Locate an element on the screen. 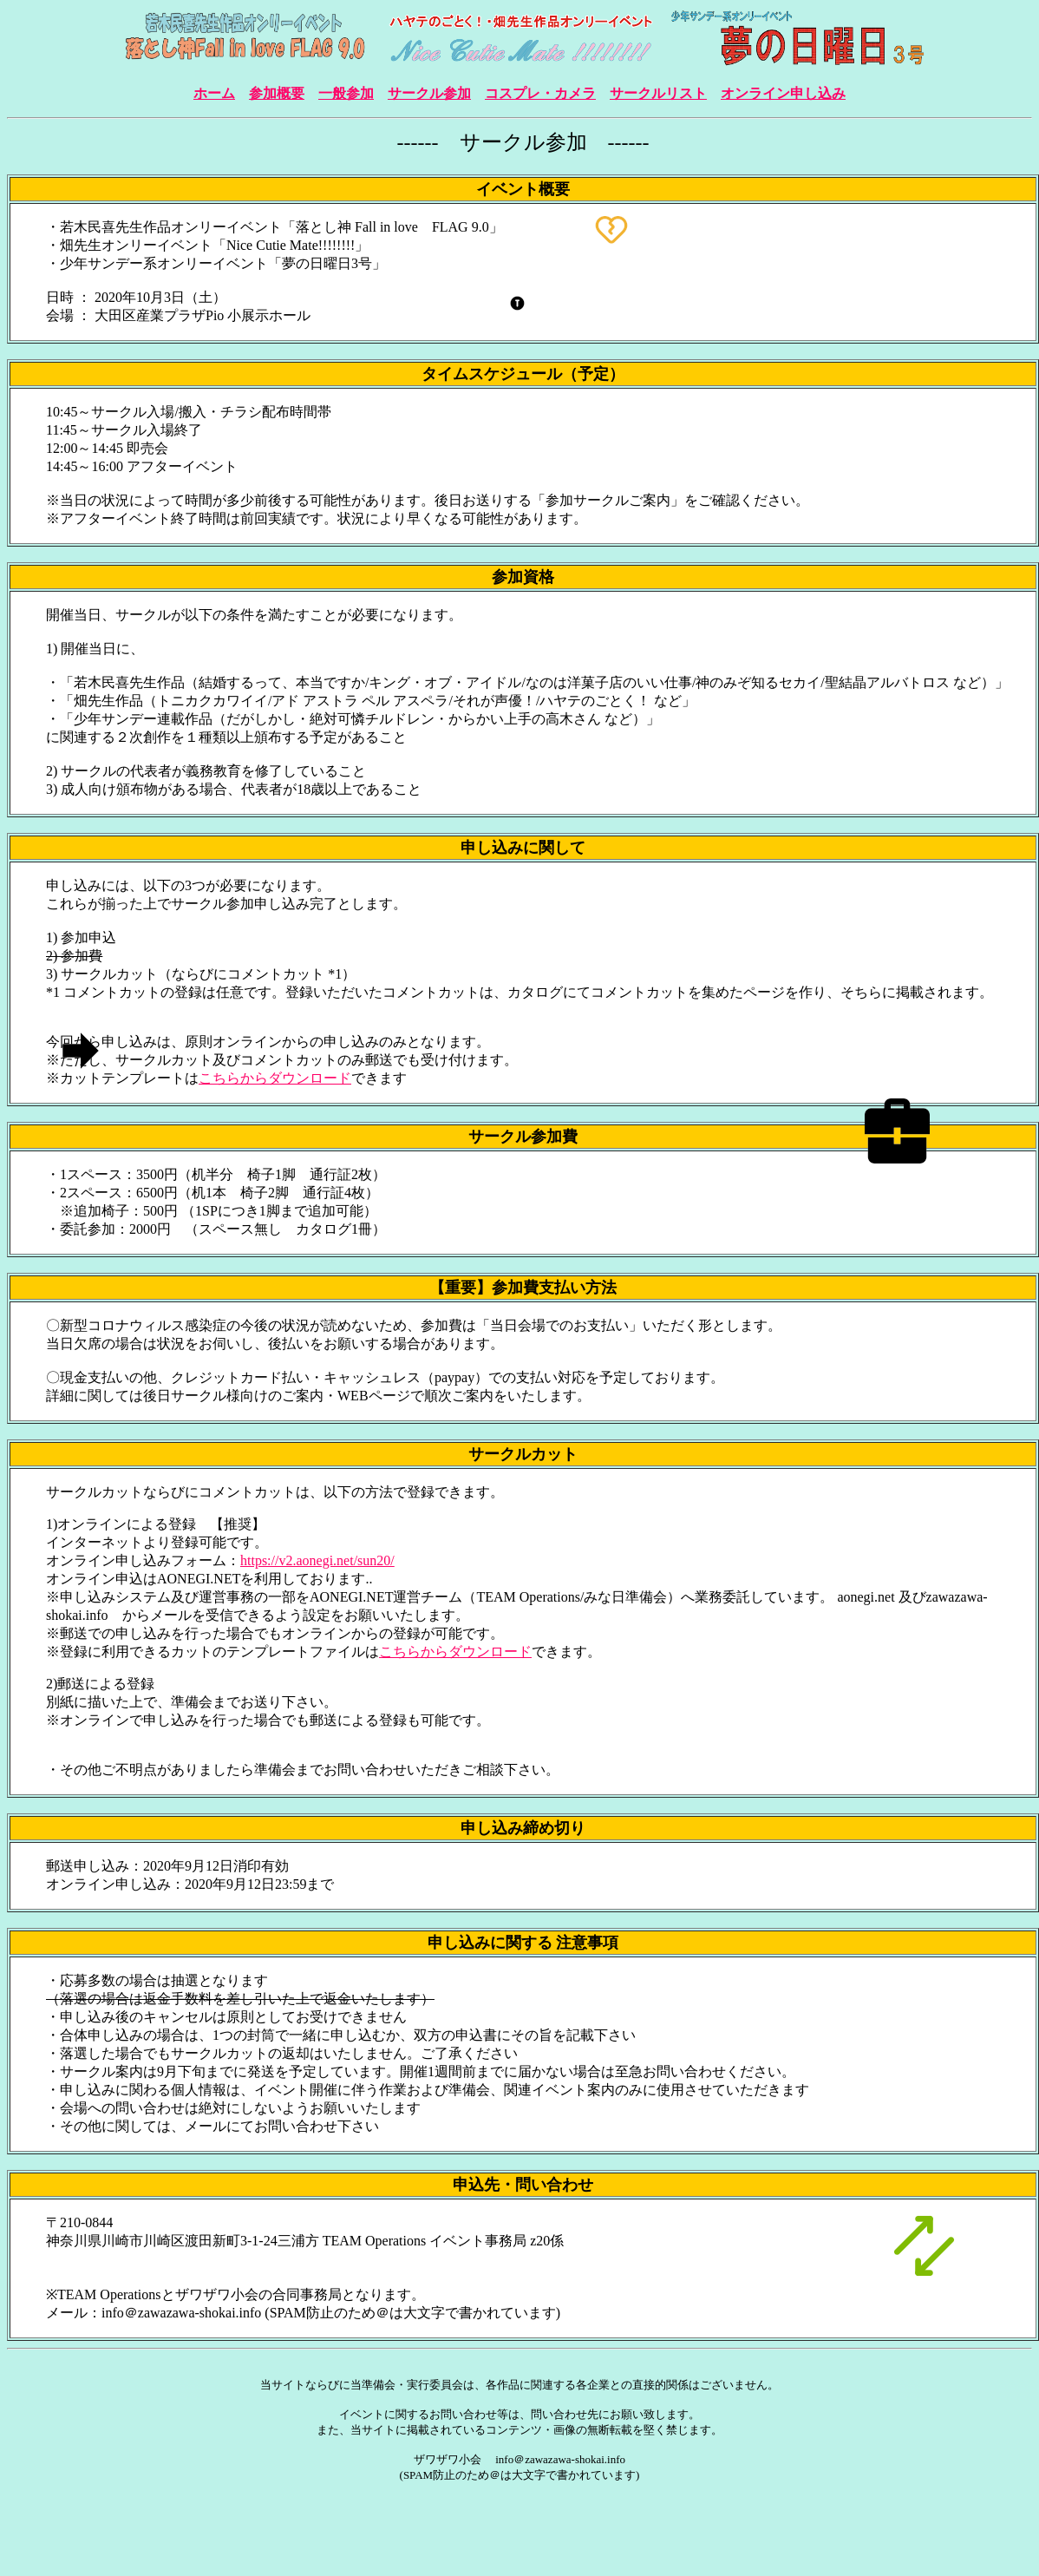 The width and height of the screenshot is (1039, 2576). unlike or remove from favorites is located at coordinates (611, 229).